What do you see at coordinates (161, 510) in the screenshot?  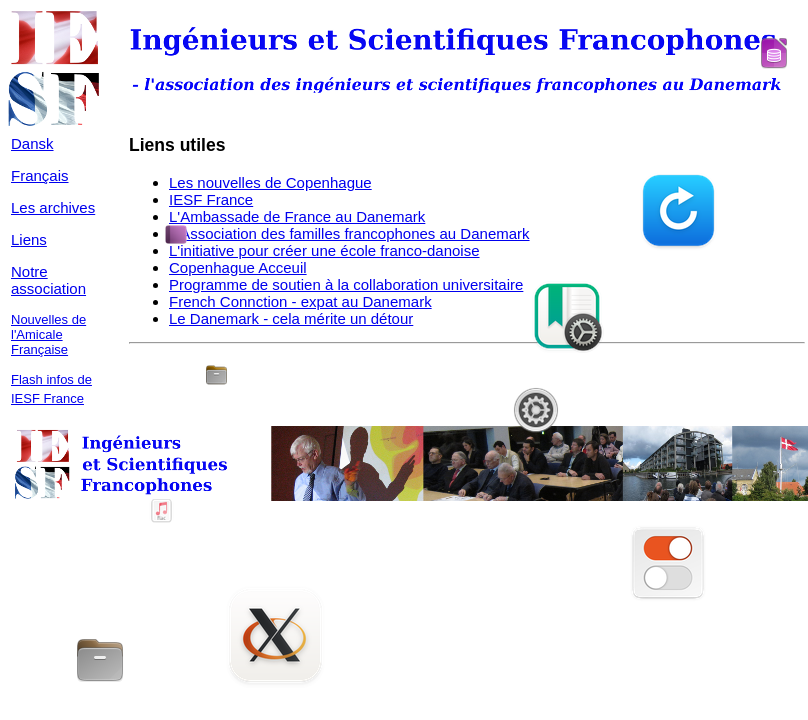 I see `a flac audio file in ogg container format` at bounding box center [161, 510].